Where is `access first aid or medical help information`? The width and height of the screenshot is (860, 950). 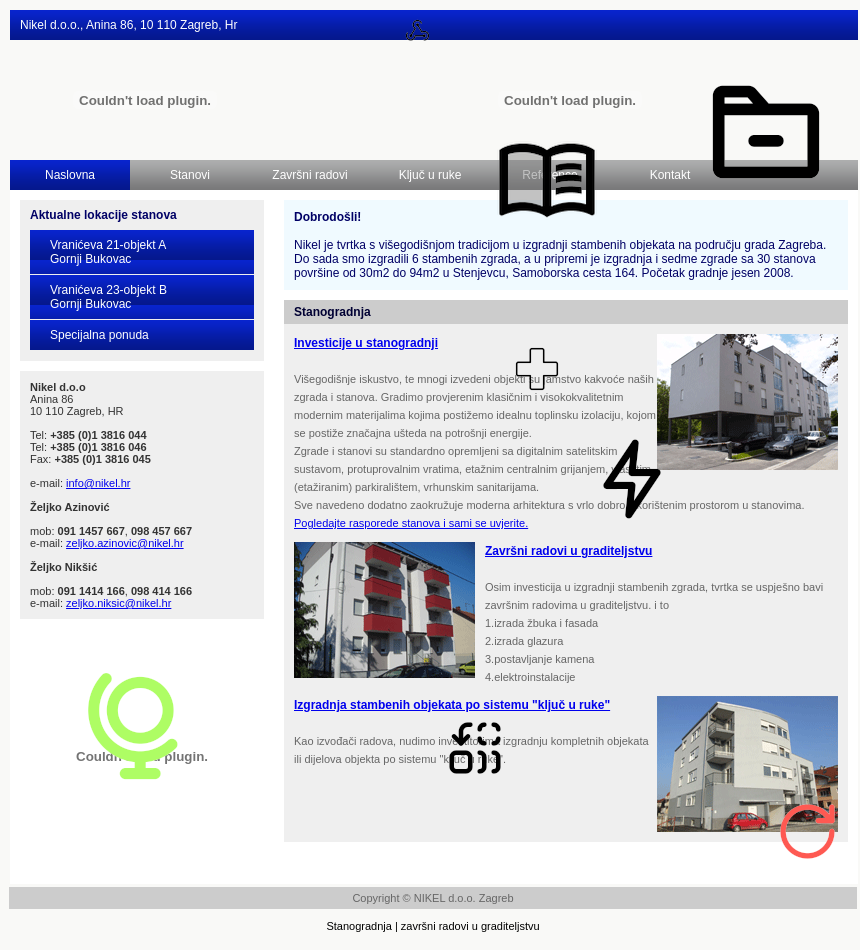
access first aid or medical help information is located at coordinates (537, 369).